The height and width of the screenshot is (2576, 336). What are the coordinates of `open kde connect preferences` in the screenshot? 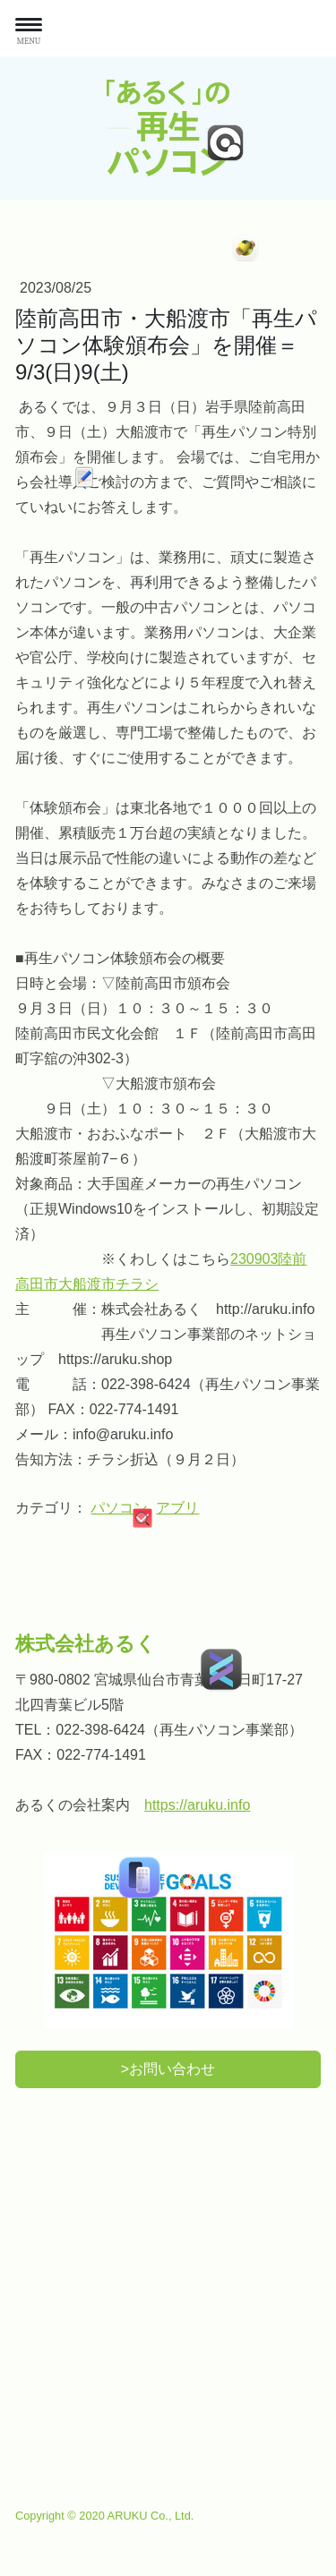 It's located at (139, 1877).